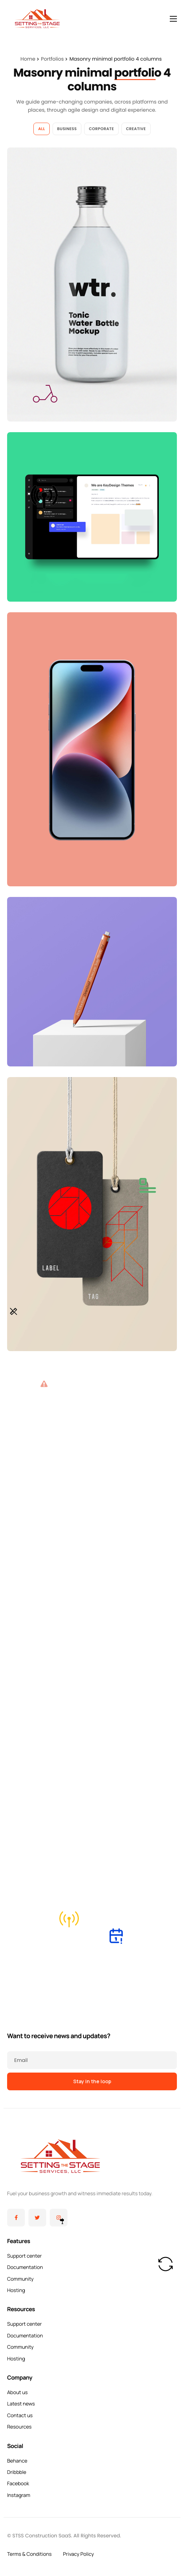  I want to click on sync or refresh data, so click(166, 2264).